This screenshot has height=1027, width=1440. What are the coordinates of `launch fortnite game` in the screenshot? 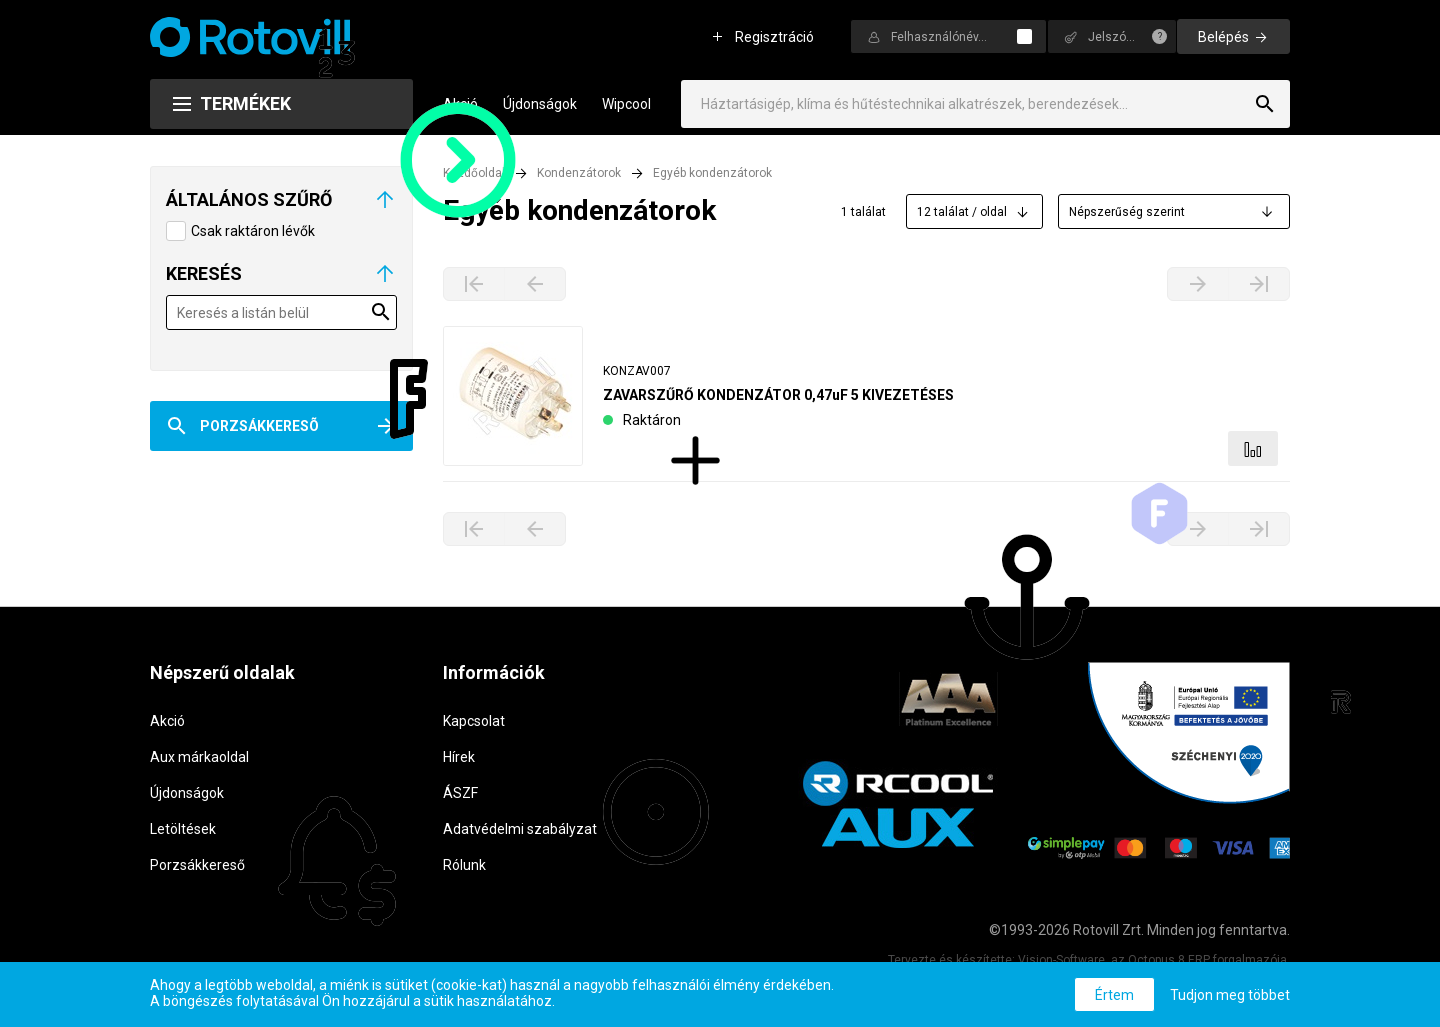 It's located at (410, 399).